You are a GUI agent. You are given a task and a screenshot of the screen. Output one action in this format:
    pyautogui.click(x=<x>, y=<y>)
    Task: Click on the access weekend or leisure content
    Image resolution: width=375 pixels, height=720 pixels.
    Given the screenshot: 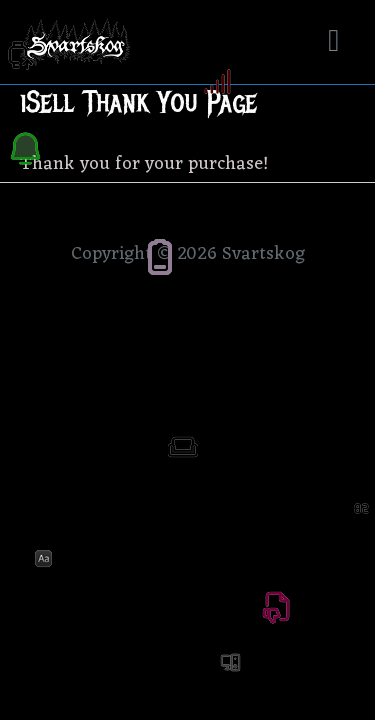 What is the action you would take?
    pyautogui.click(x=183, y=447)
    